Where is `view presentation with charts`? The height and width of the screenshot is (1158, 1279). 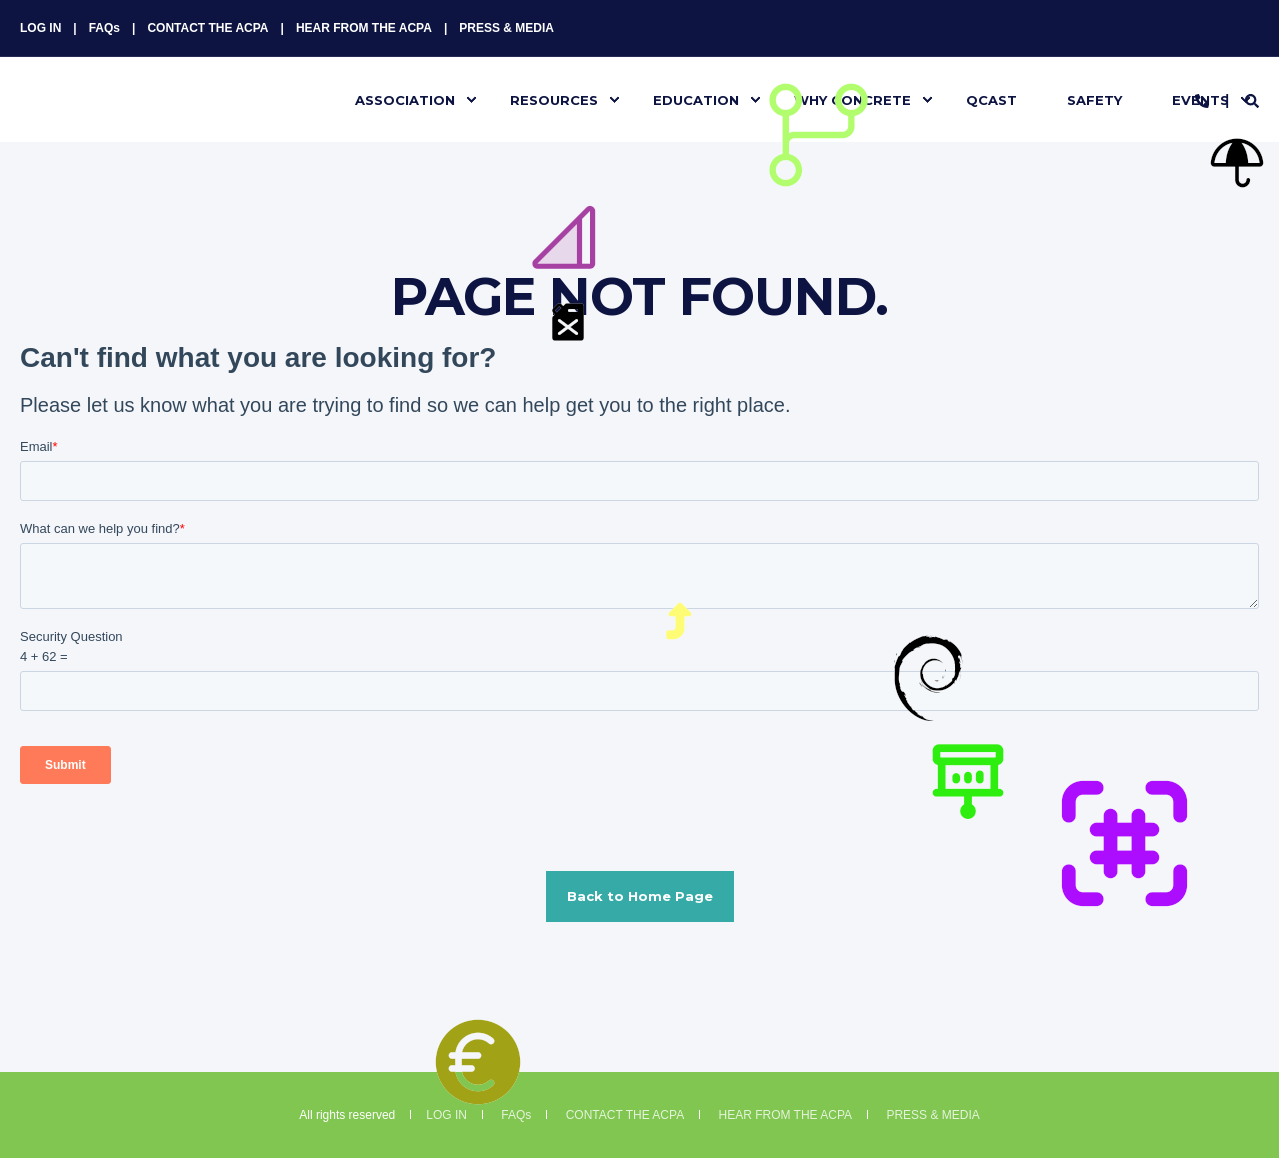 view presentation with charts is located at coordinates (968, 777).